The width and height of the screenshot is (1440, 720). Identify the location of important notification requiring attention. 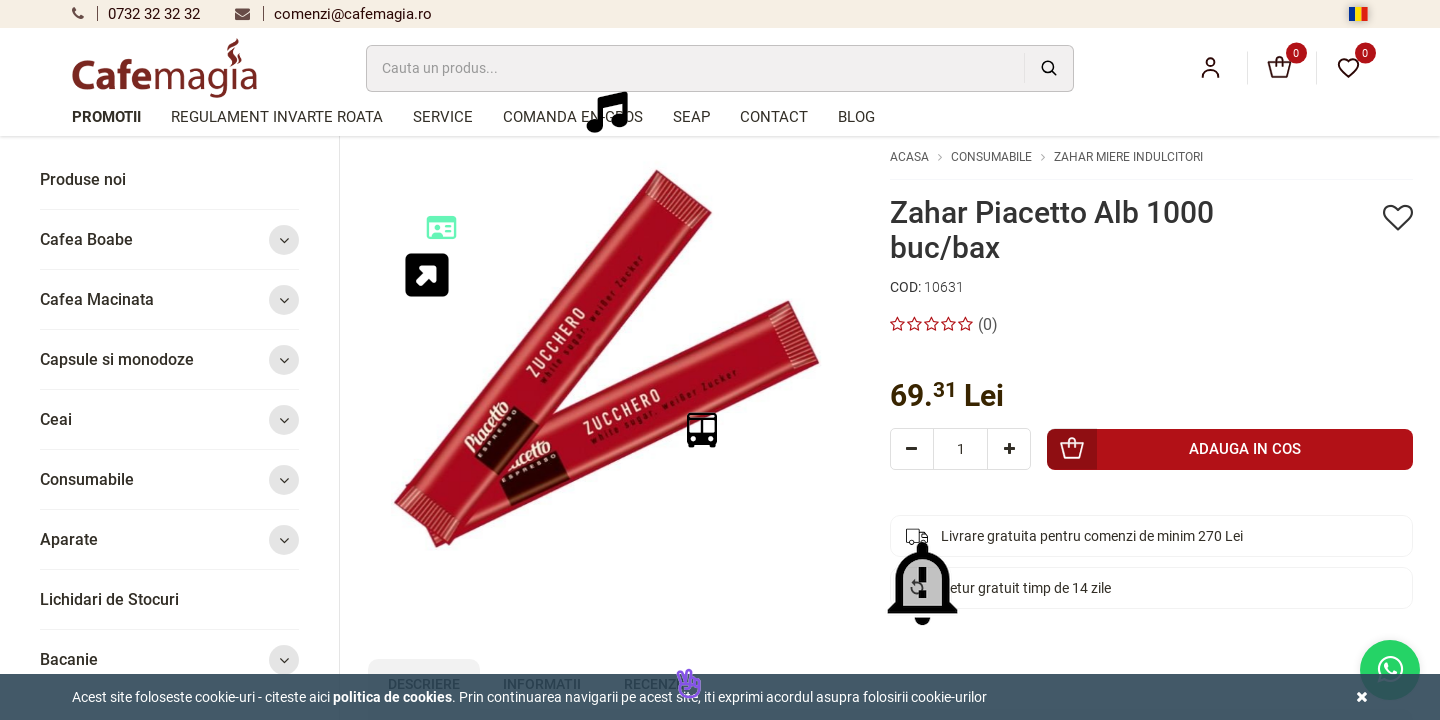
(922, 582).